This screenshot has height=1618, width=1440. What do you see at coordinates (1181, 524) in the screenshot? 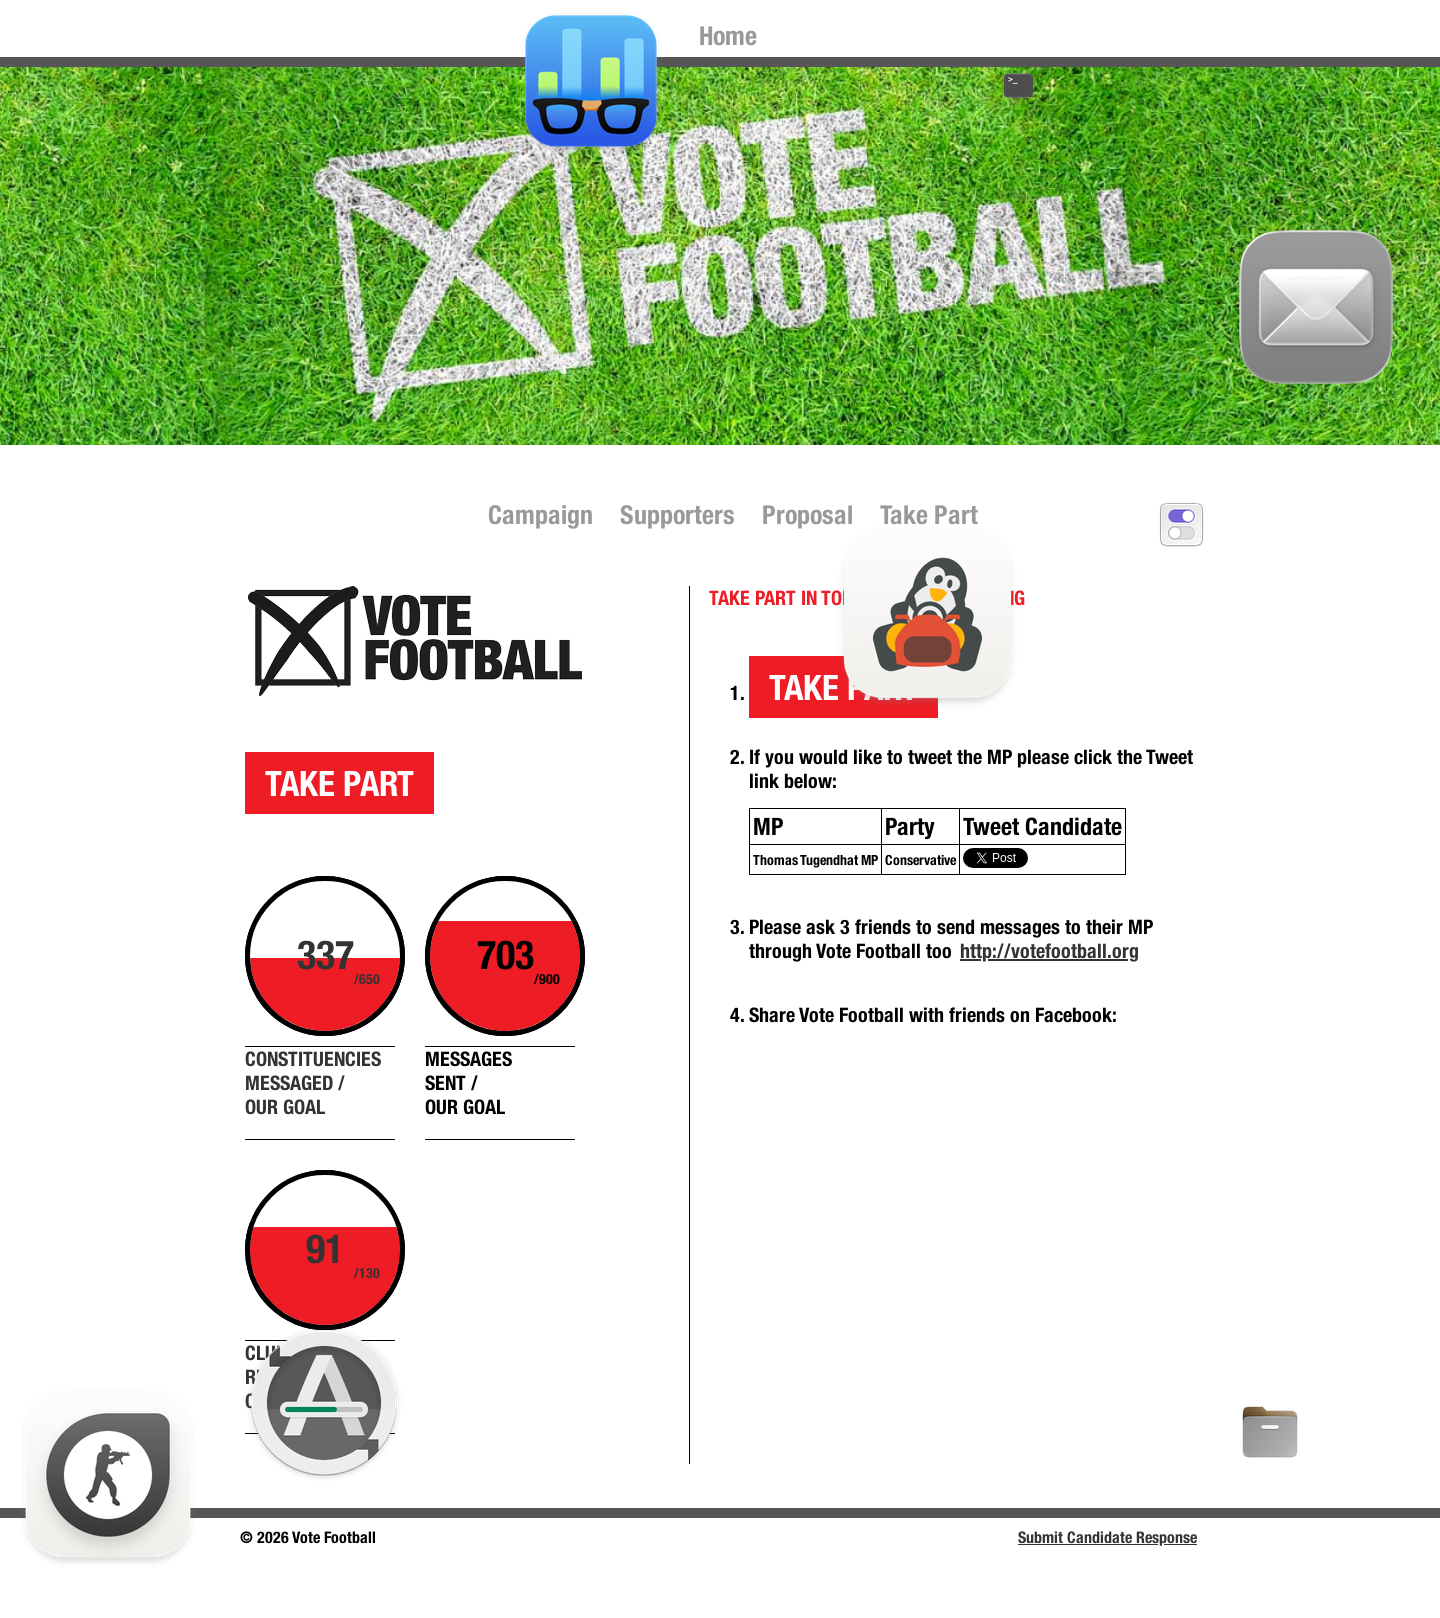
I see `open system settings` at bounding box center [1181, 524].